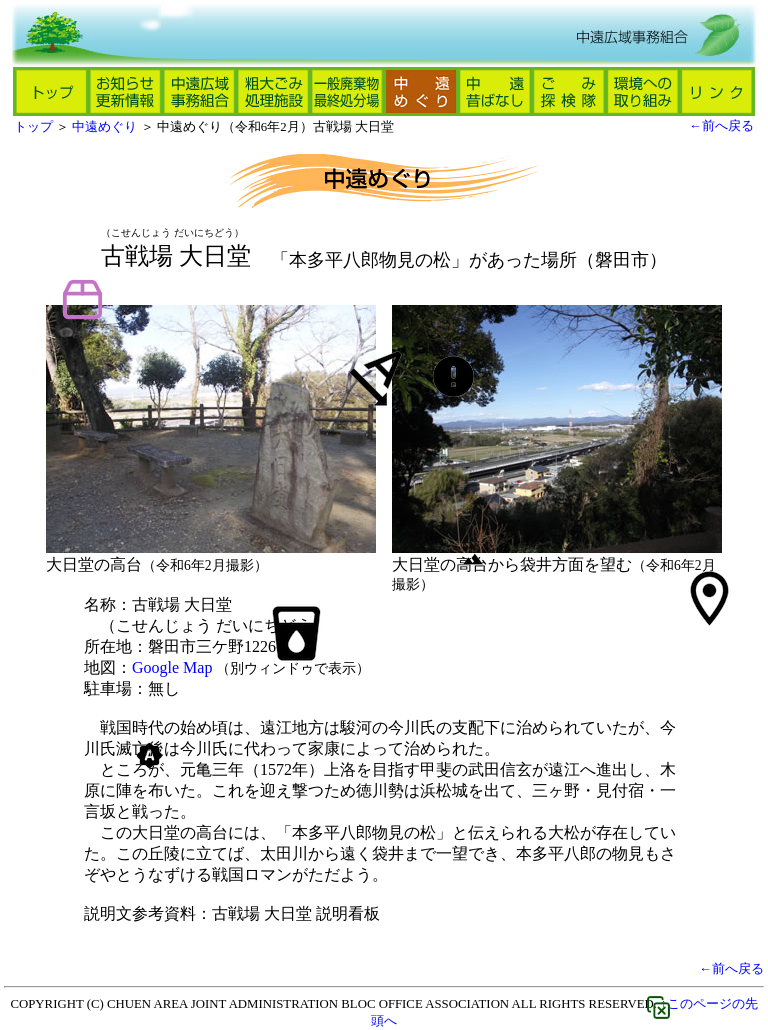 This screenshot has width=768, height=1030. What do you see at coordinates (709, 598) in the screenshot?
I see `view current location on map` at bounding box center [709, 598].